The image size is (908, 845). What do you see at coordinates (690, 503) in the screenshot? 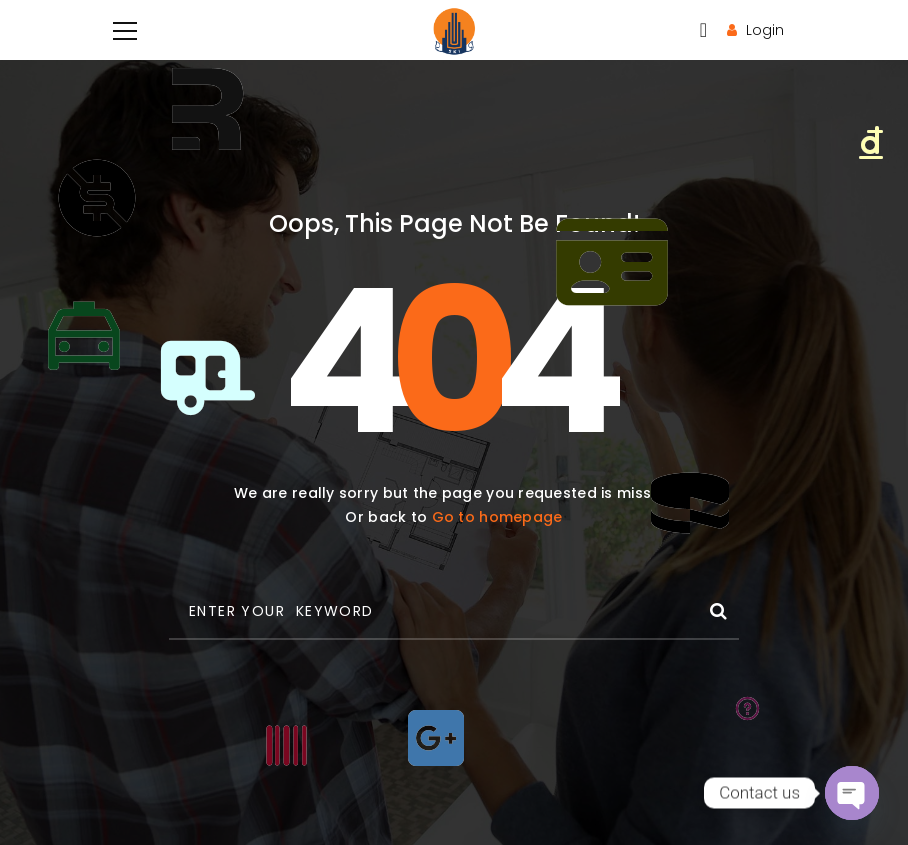
I see `CakePHP framework logo` at bounding box center [690, 503].